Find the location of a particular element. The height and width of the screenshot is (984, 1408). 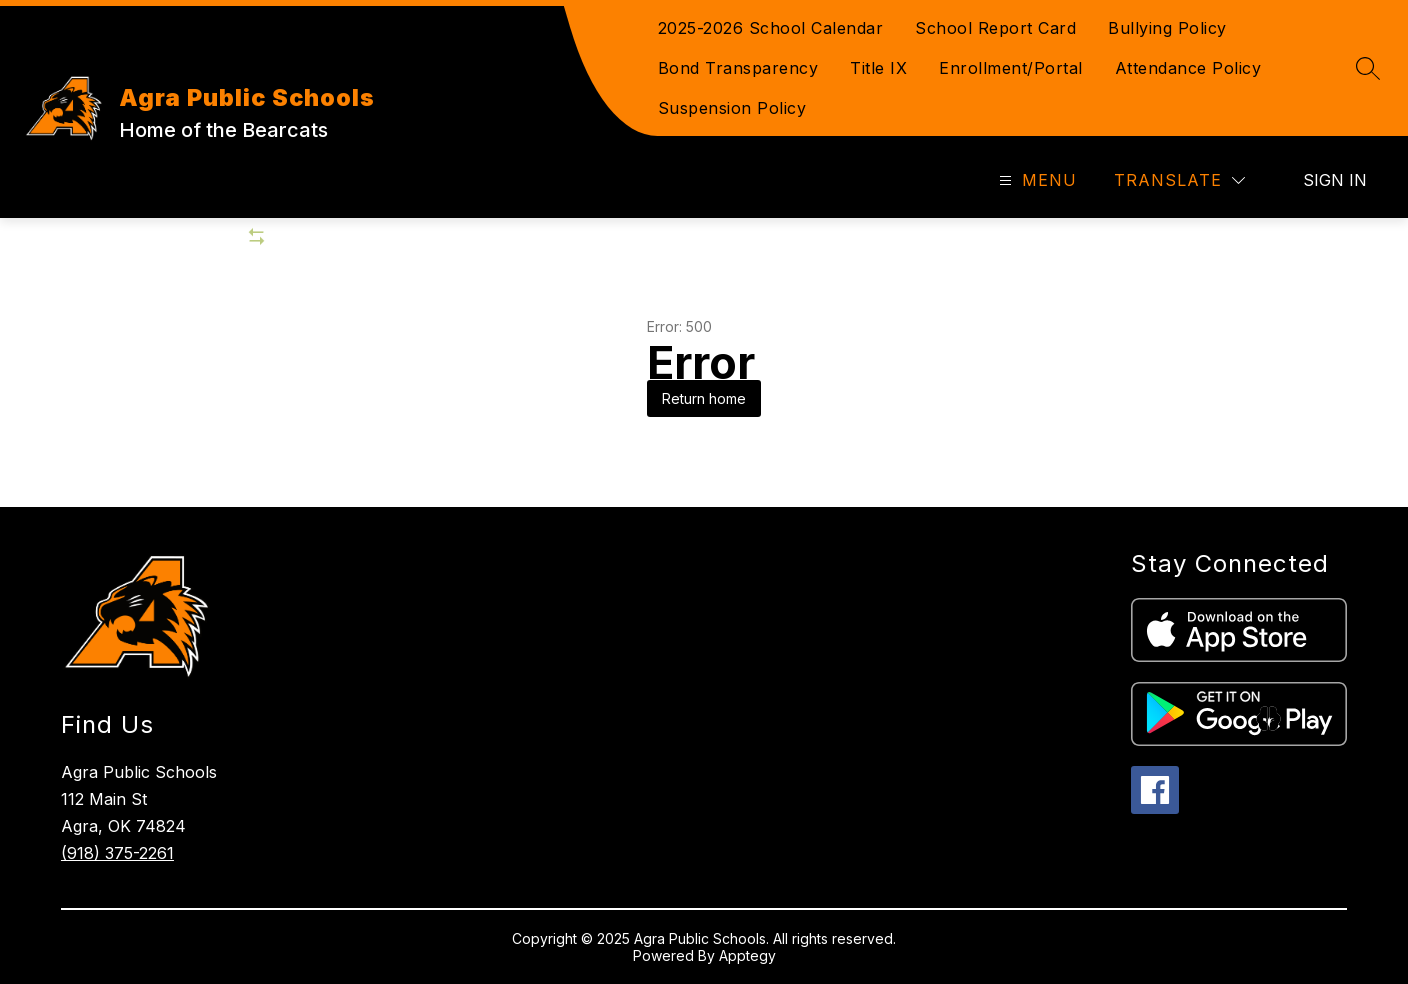

access AI or smart features is located at coordinates (1268, 718).